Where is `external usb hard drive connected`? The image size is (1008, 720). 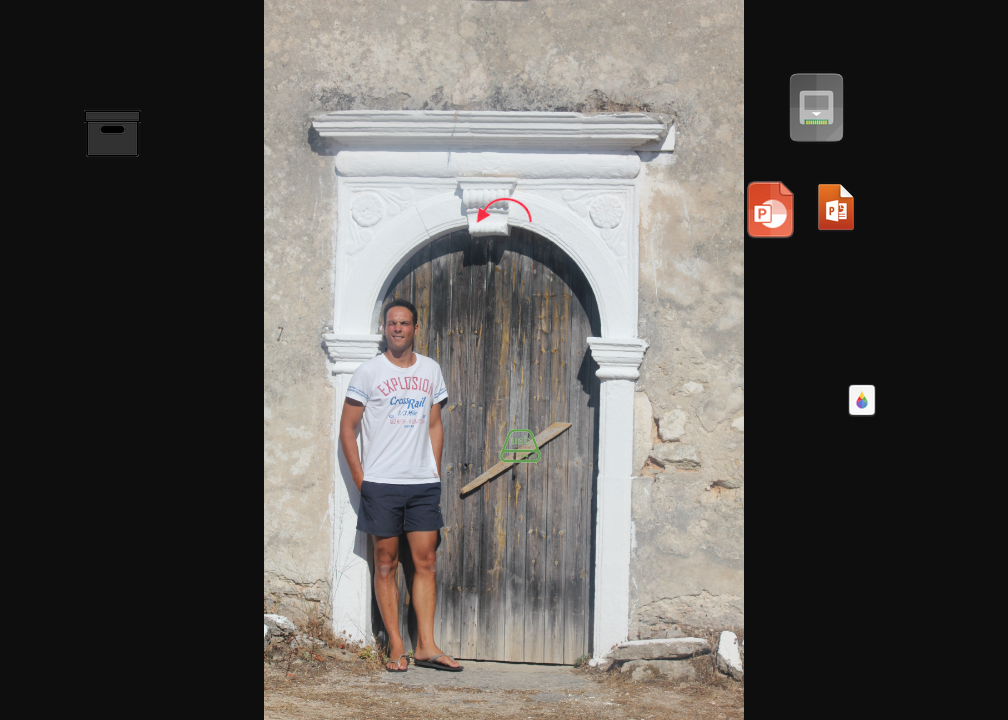
external usb hard drive connected is located at coordinates (520, 444).